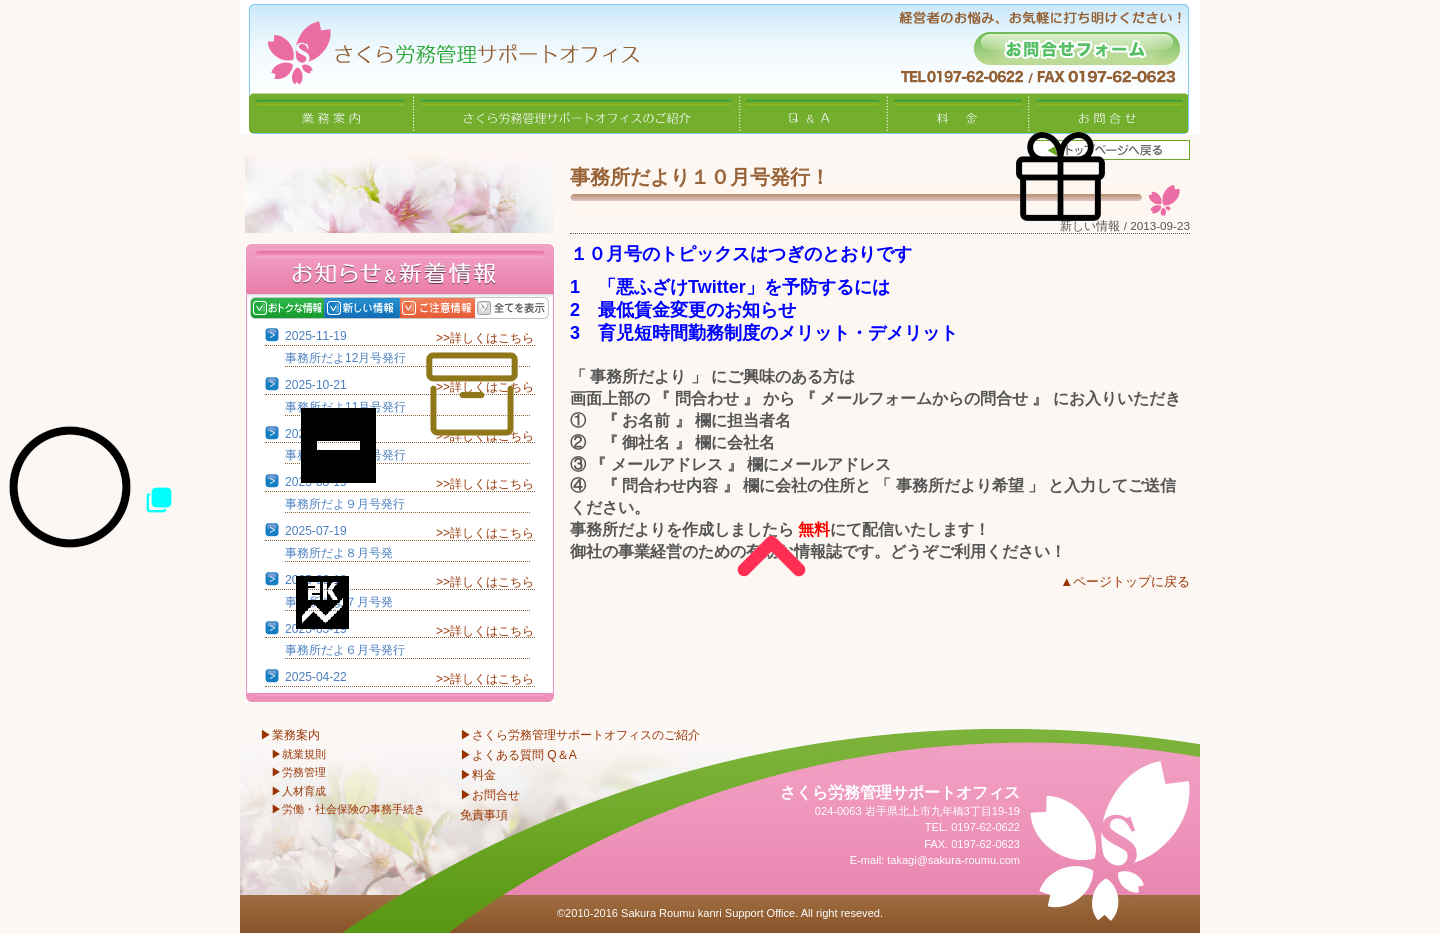 This screenshot has width=1440, height=934. I want to click on archive this item, so click(472, 394).